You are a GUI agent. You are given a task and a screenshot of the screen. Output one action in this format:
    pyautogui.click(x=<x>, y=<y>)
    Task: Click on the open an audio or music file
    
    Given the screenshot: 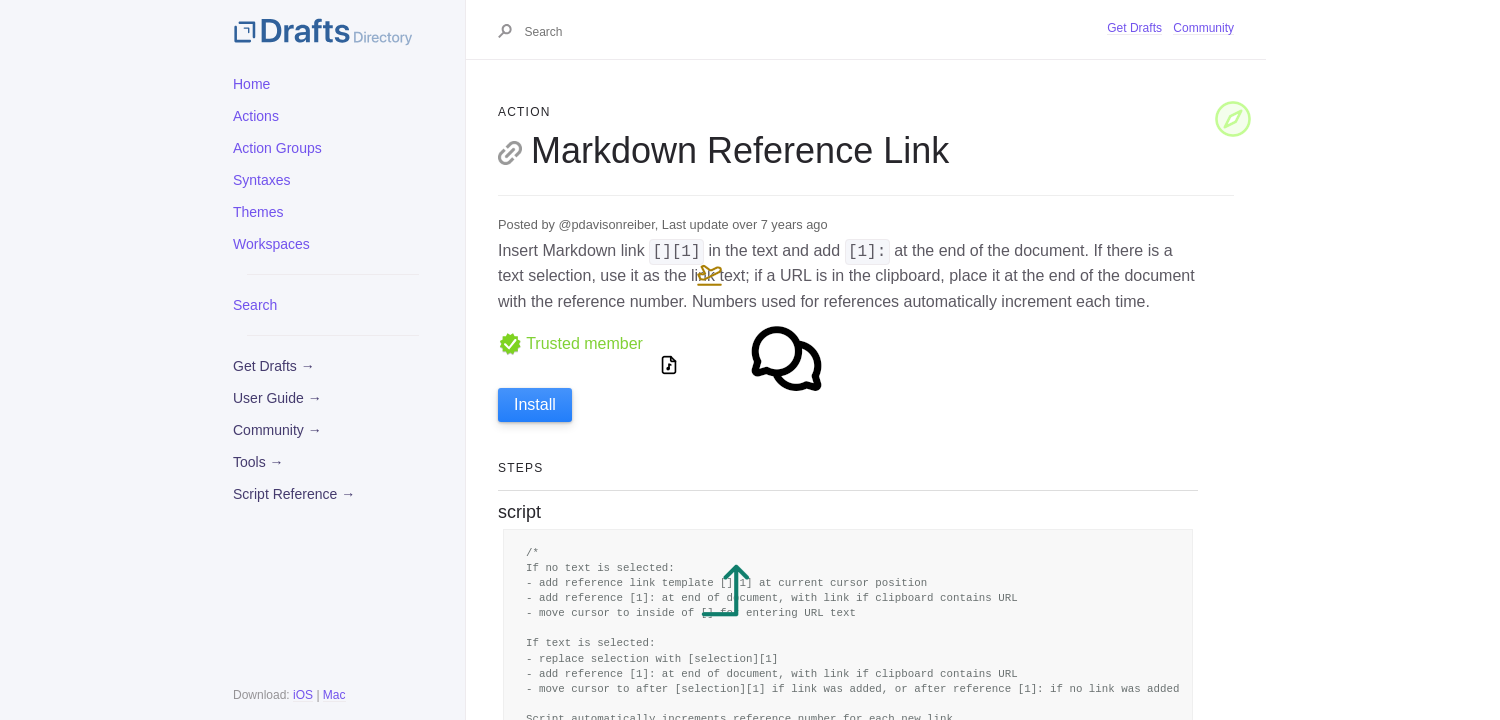 What is the action you would take?
    pyautogui.click(x=669, y=365)
    